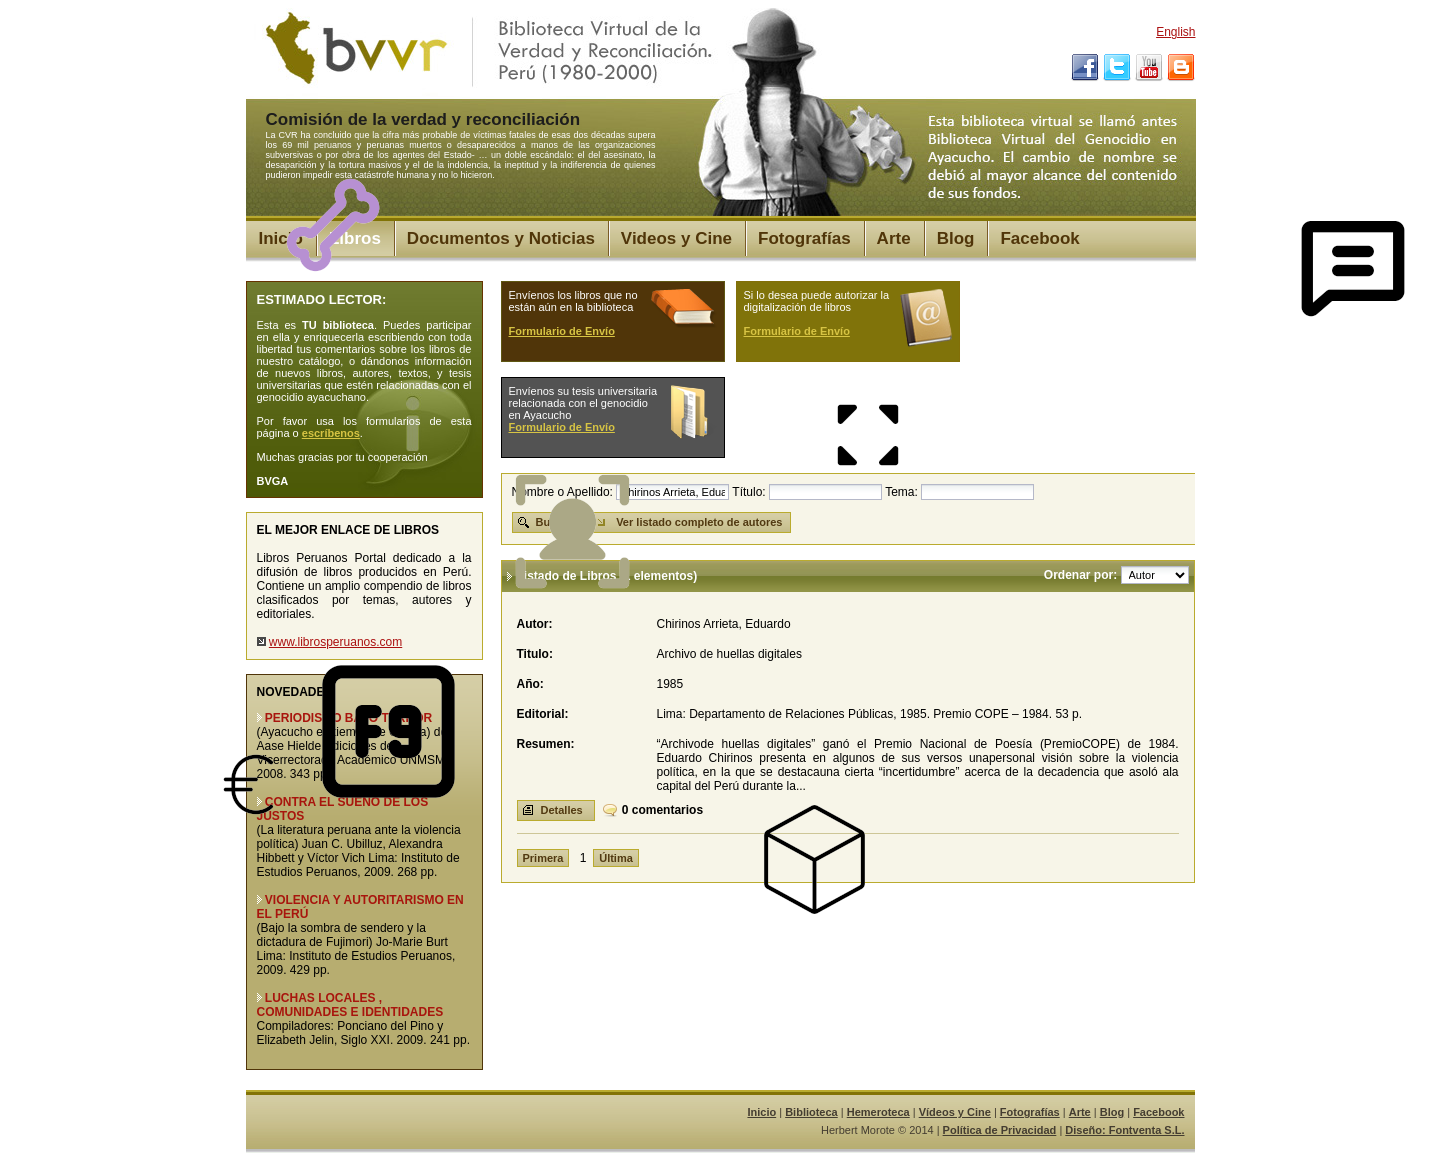 The image size is (1440, 1166). Describe the element at coordinates (388, 731) in the screenshot. I see `press F9 function key` at that location.